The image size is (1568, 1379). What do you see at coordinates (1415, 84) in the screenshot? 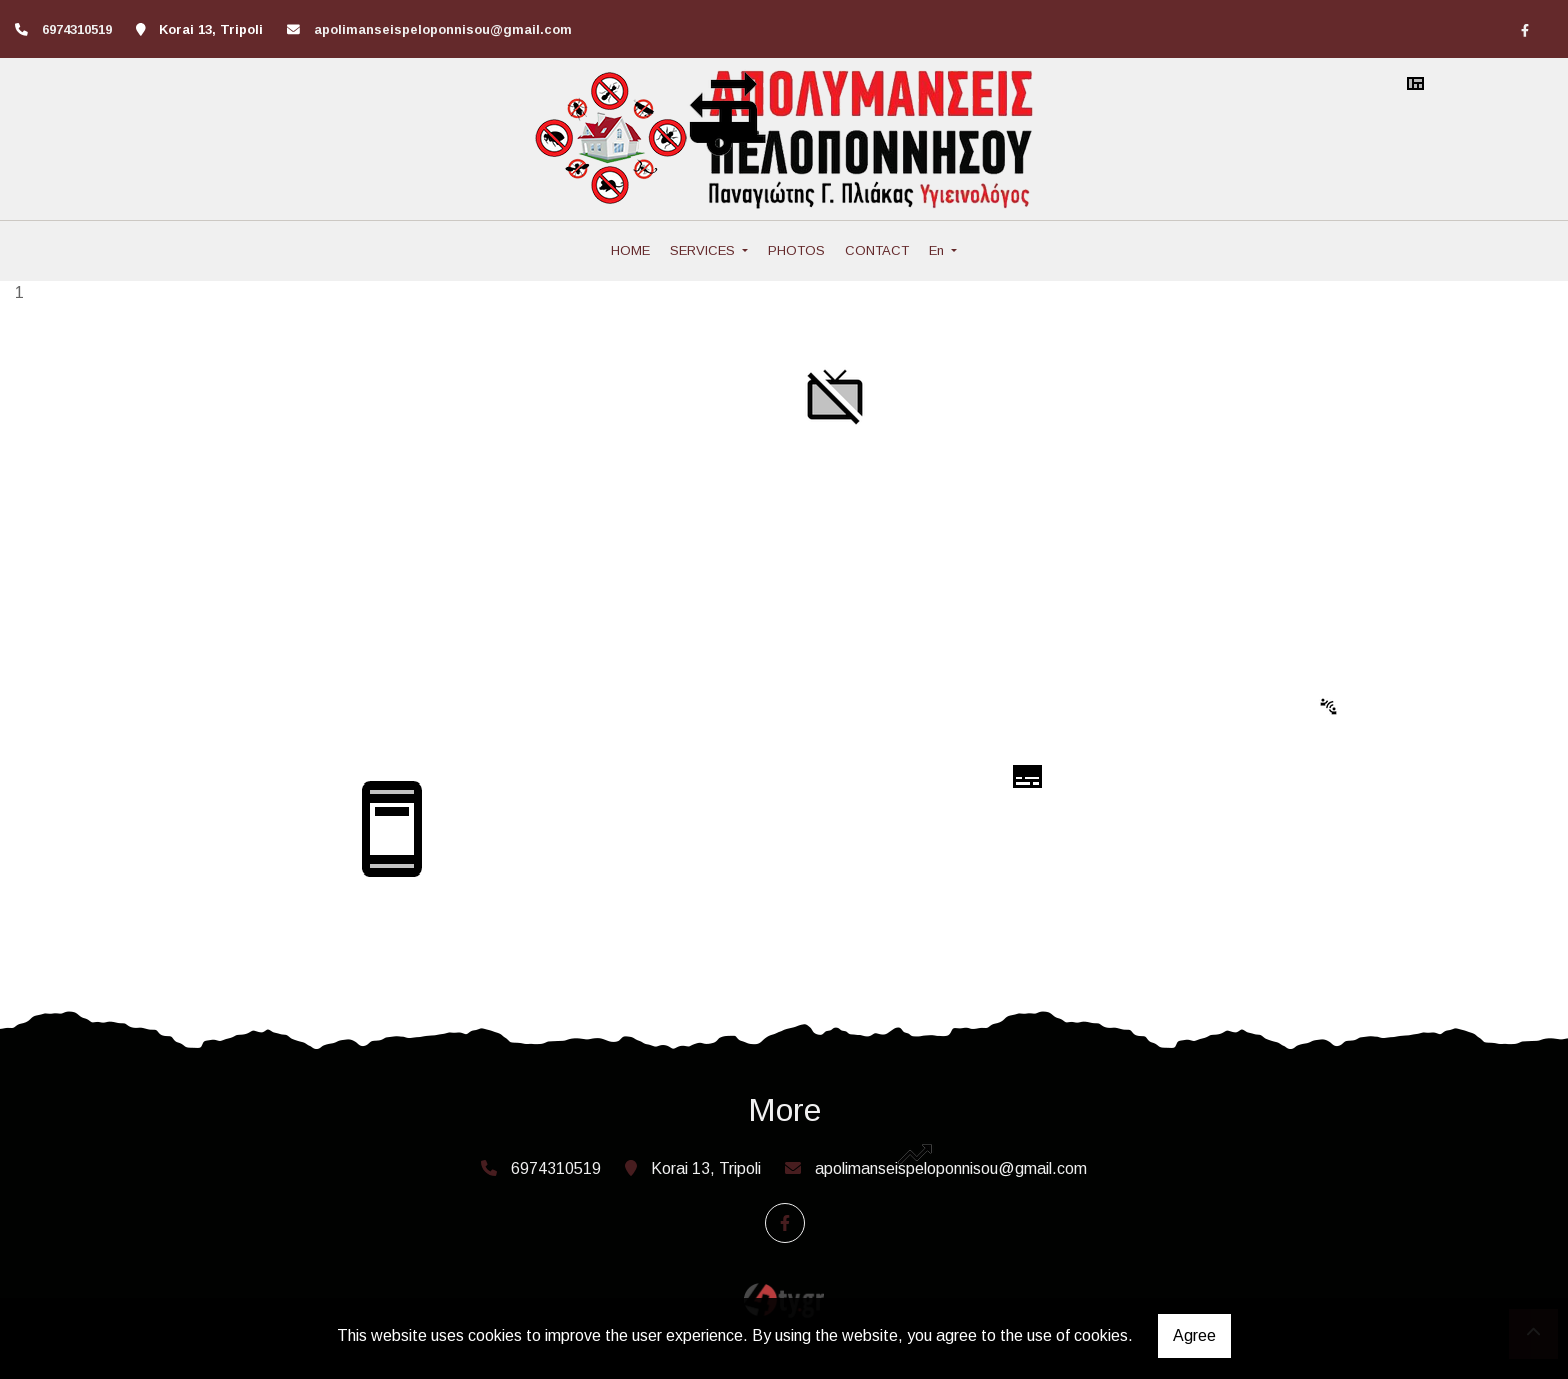
I see `switch to quilt or mosaic view layout` at bounding box center [1415, 84].